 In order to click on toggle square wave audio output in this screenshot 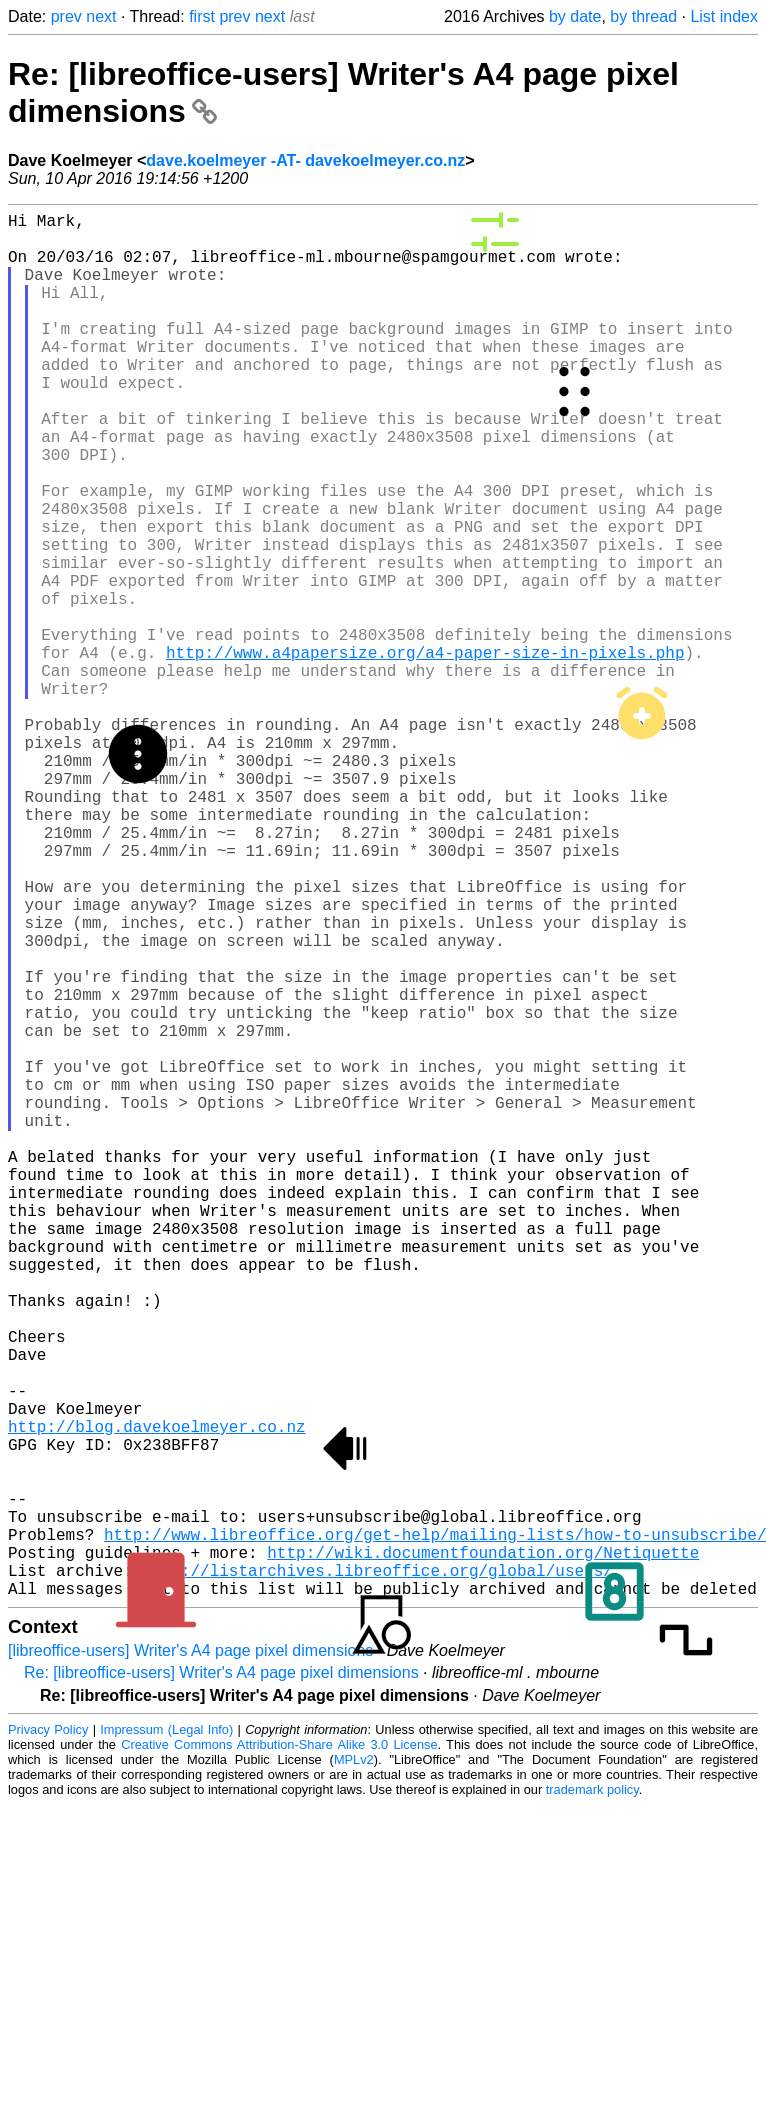, I will do `click(686, 1640)`.